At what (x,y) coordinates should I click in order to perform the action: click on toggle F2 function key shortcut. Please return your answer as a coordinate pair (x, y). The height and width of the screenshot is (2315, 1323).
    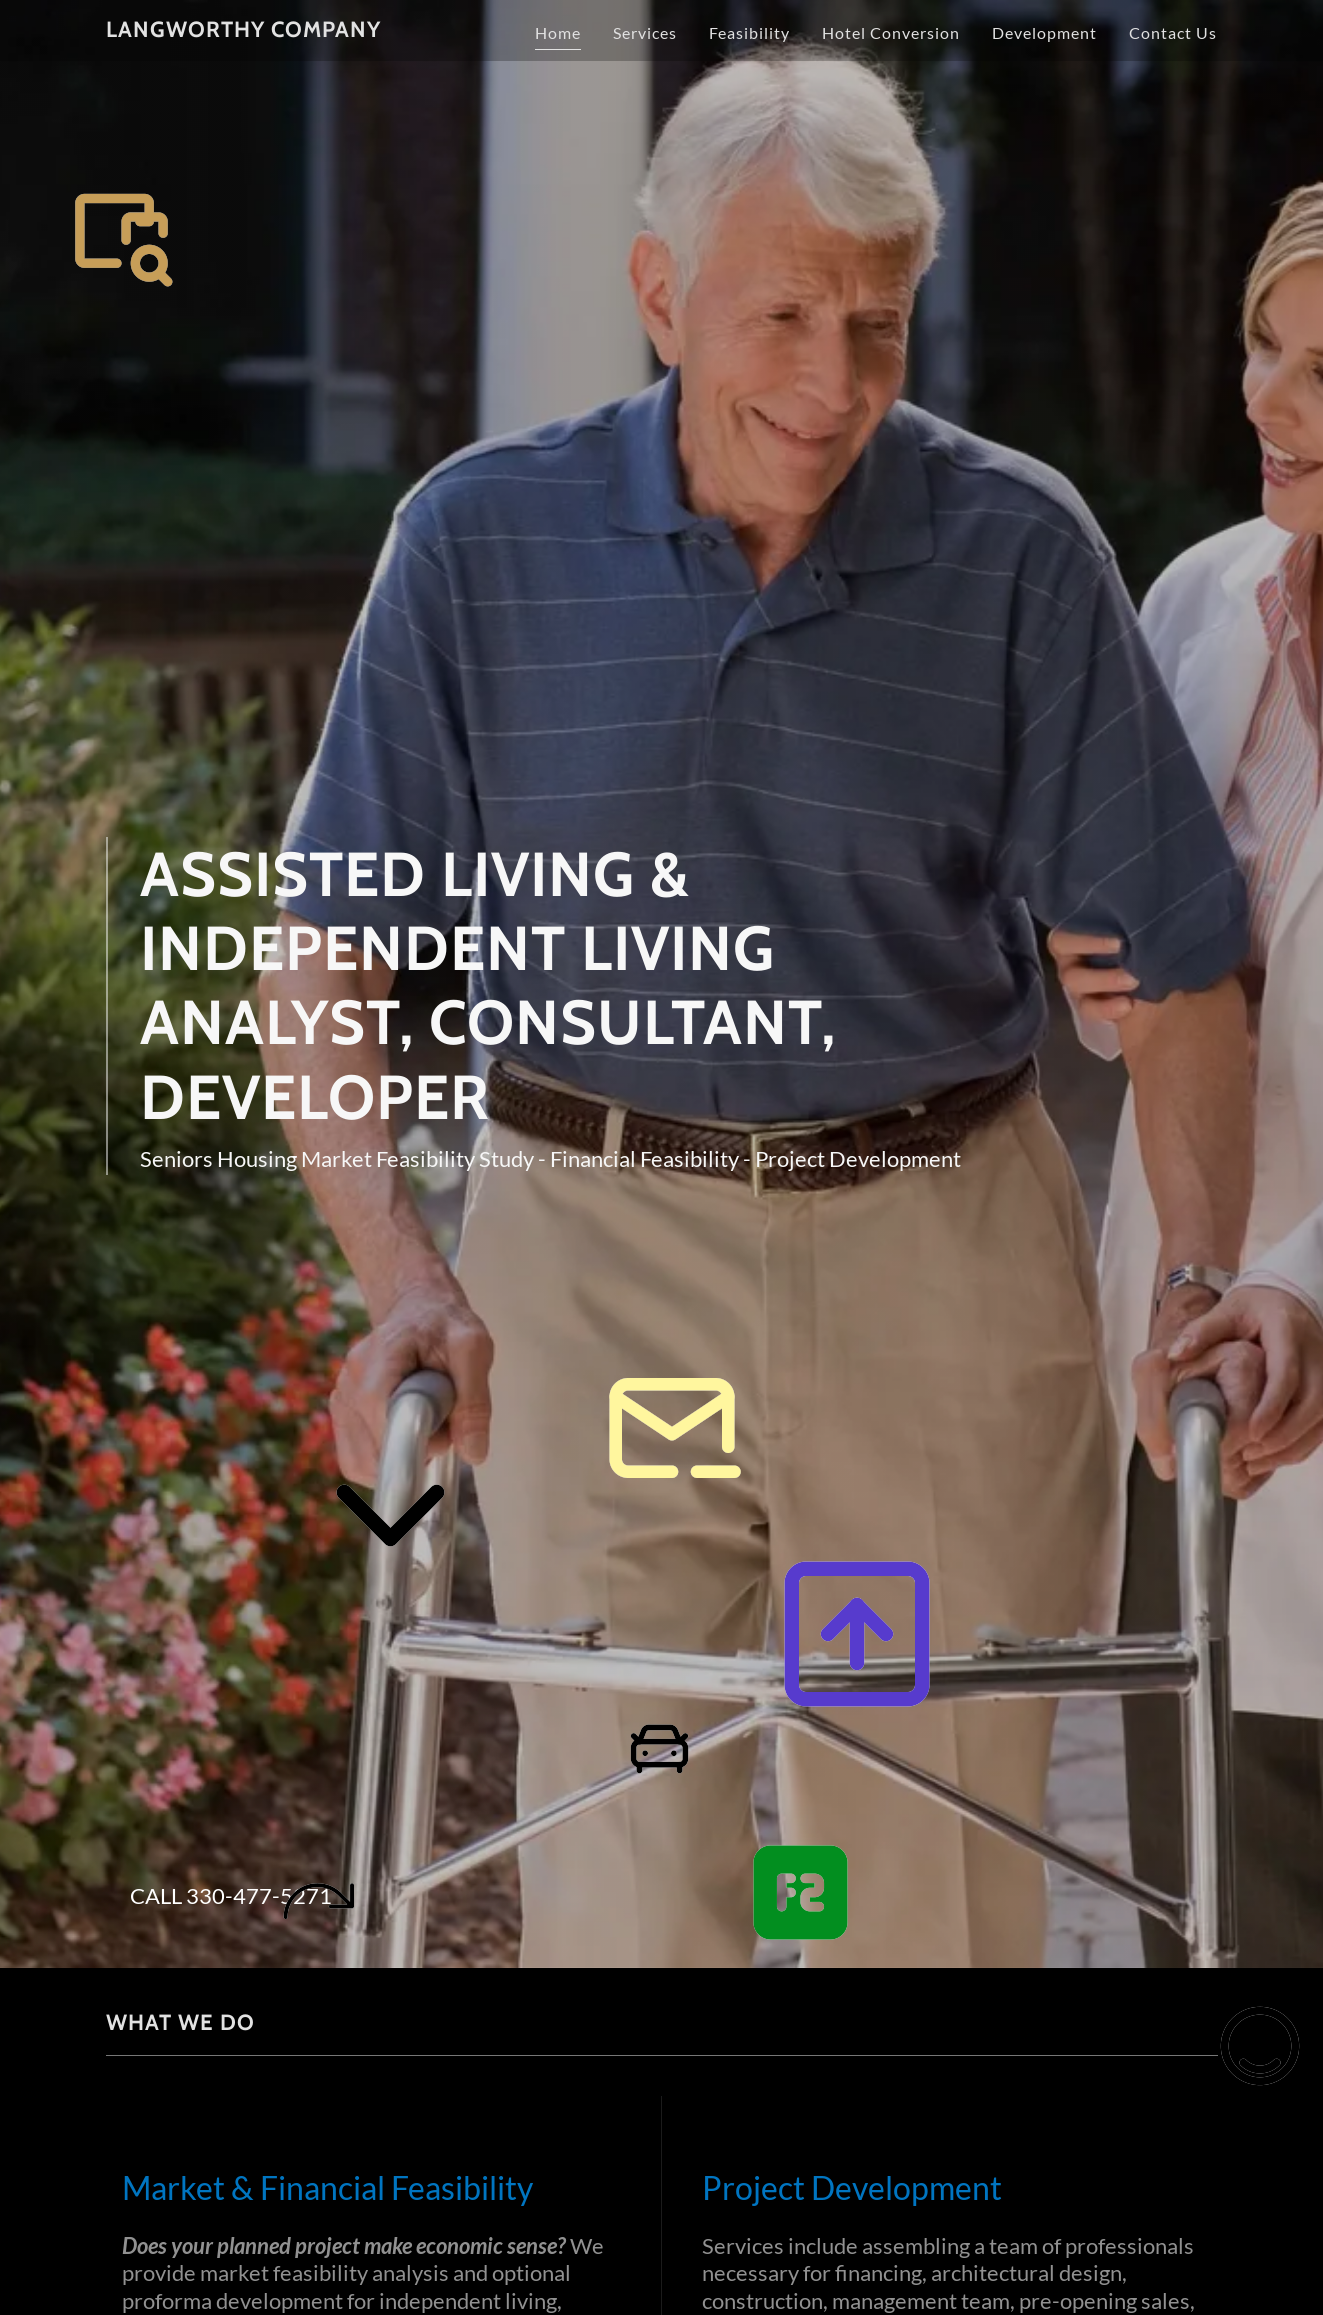
    Looking at the image, I should click on (800, 1892).